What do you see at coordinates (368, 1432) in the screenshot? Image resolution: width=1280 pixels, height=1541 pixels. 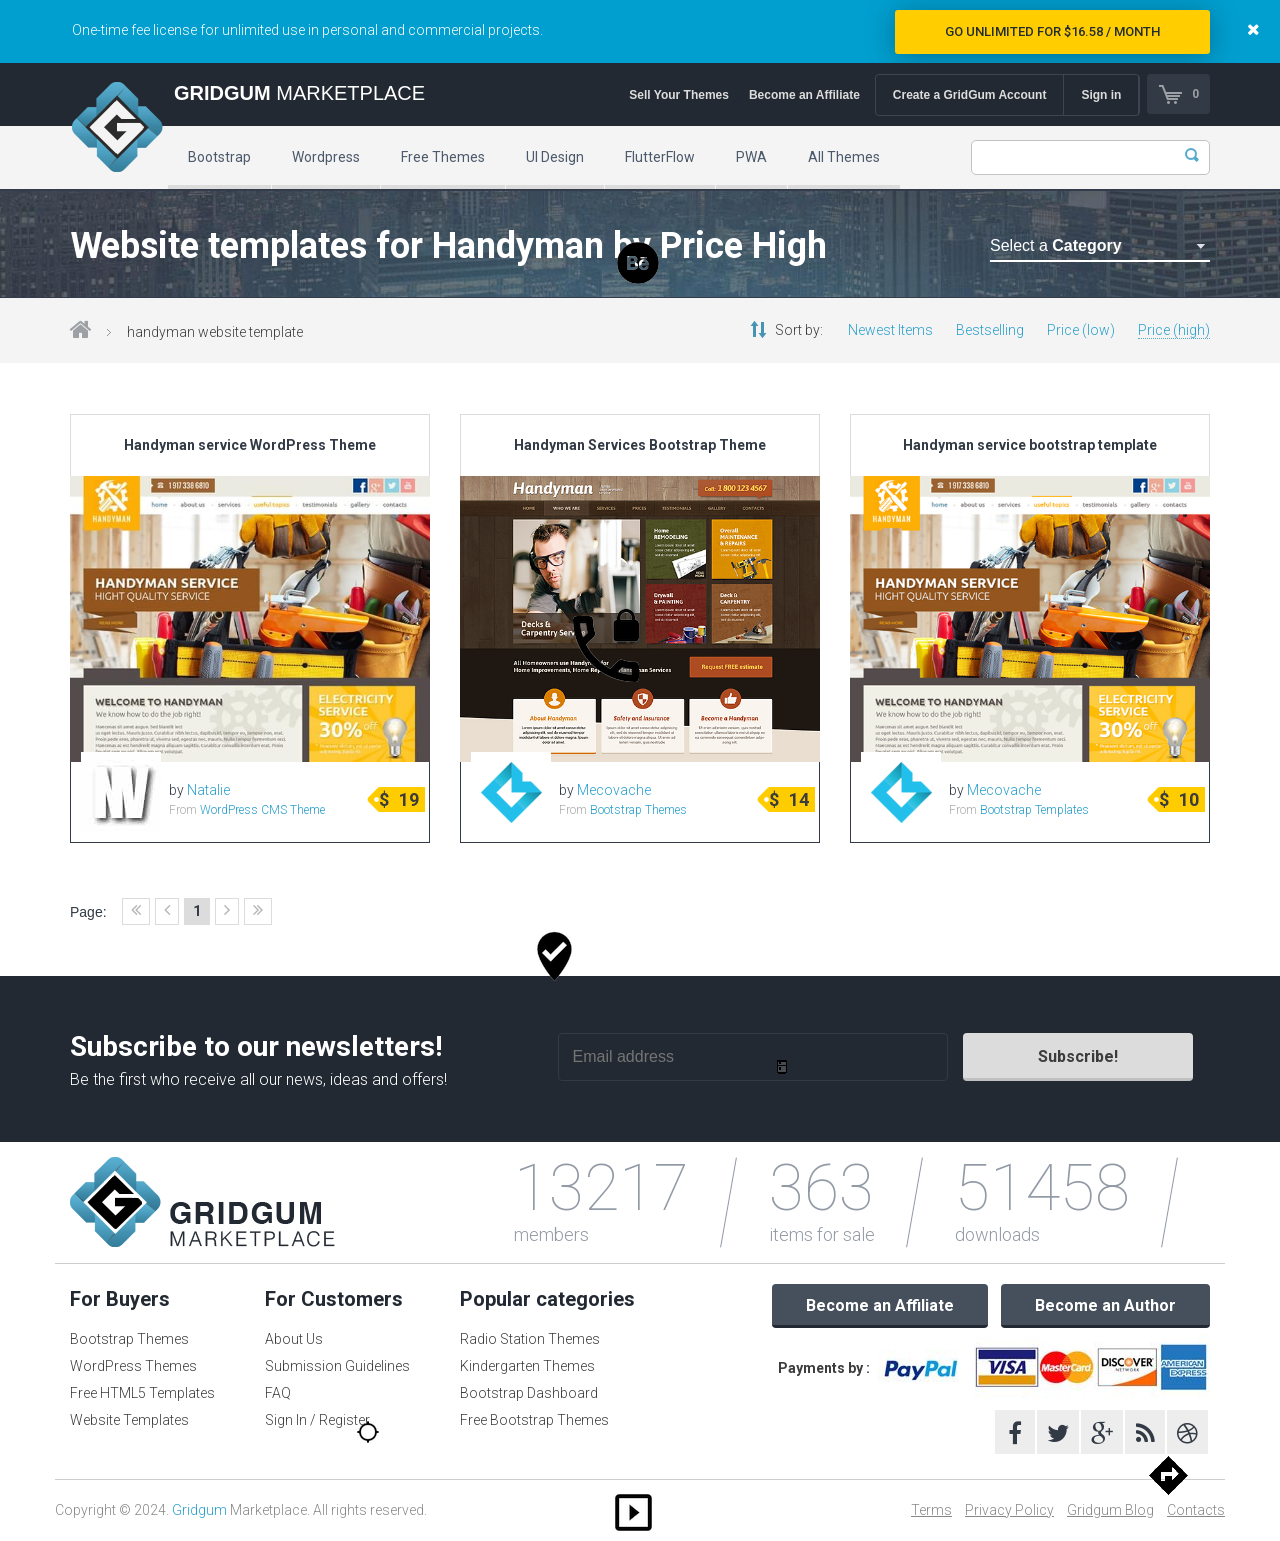 I see `GPS signal not yet acquired` at bounding box center [368, 1432].